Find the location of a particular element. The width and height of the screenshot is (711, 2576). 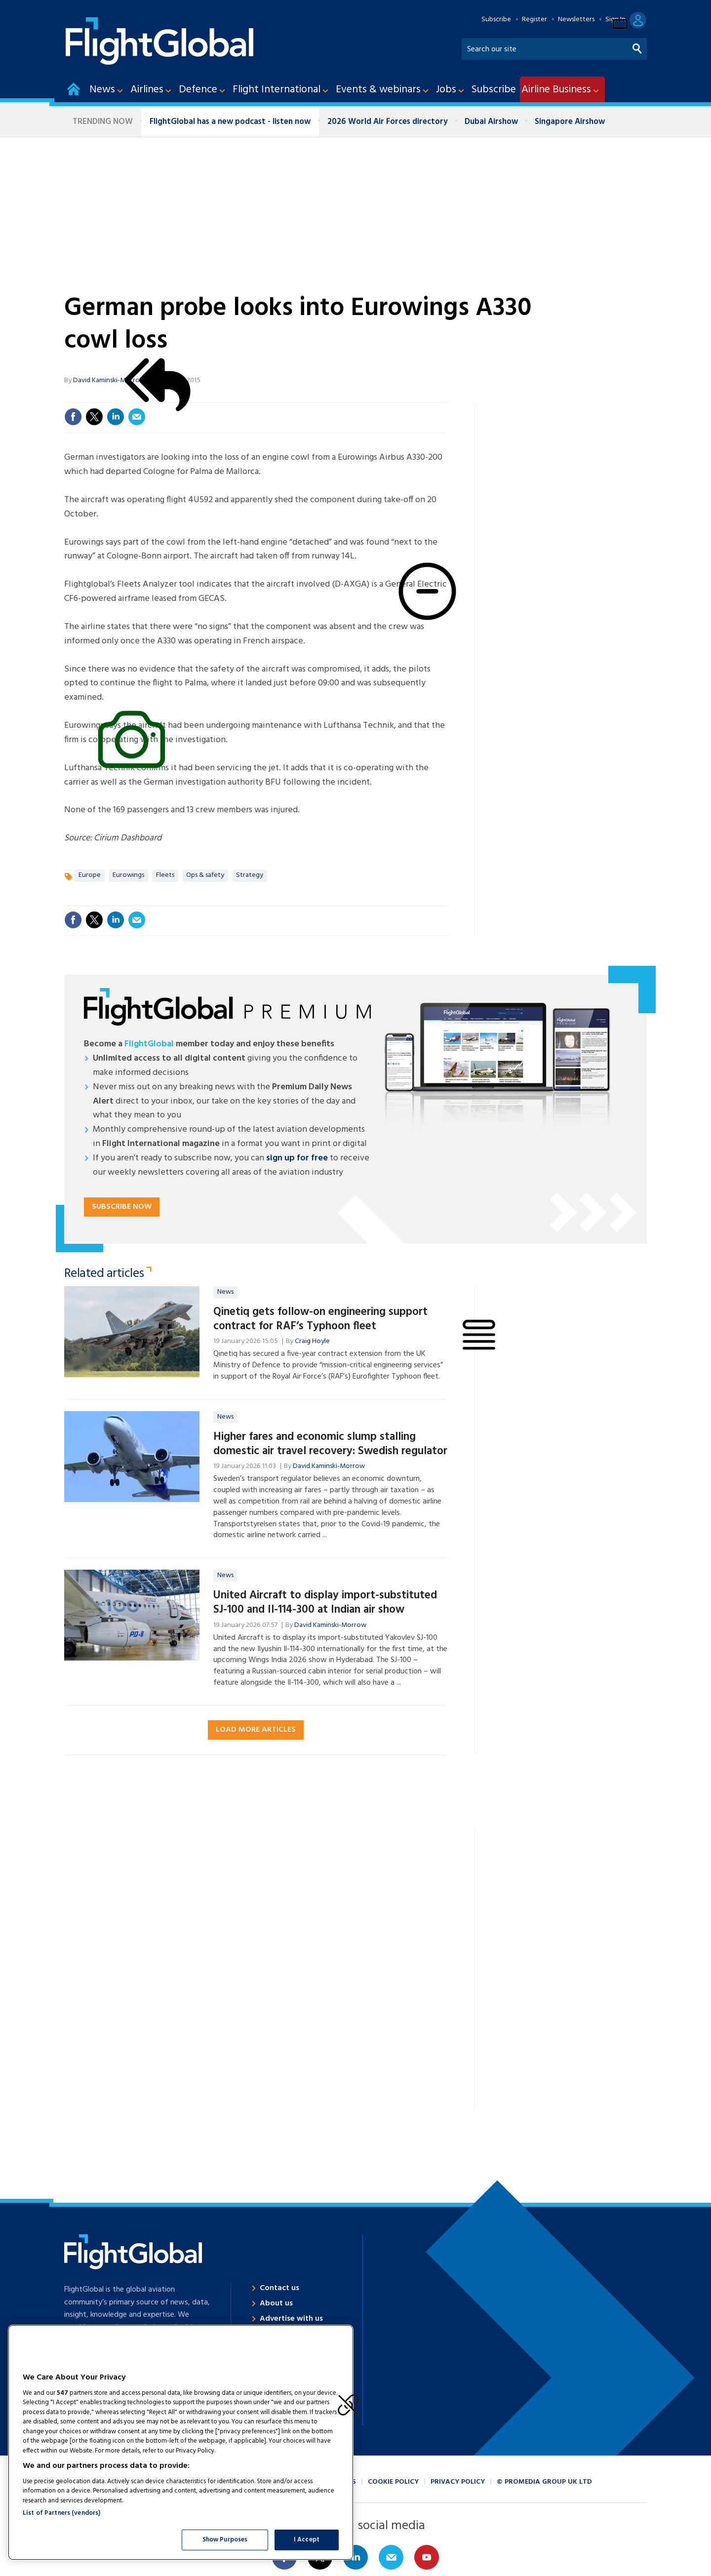

take a photo is located at coordinates (131, 739).